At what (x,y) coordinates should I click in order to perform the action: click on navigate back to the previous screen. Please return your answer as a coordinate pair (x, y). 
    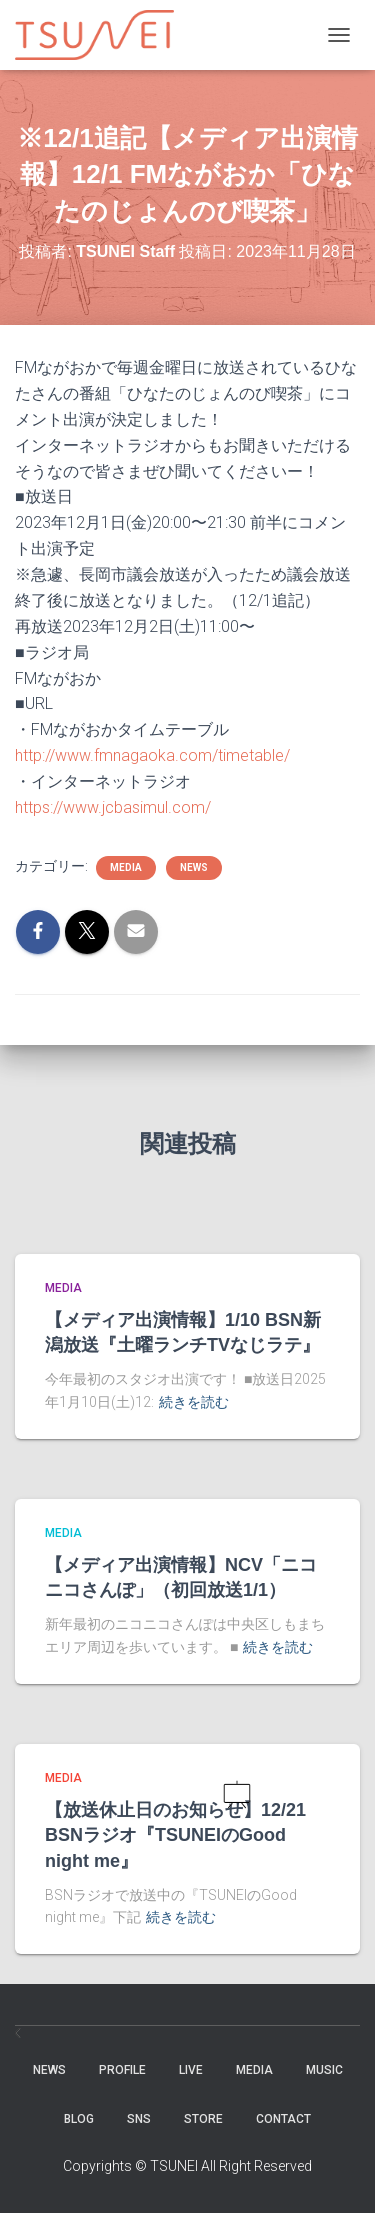
    Looking at the image, I should click on (18, 2033).